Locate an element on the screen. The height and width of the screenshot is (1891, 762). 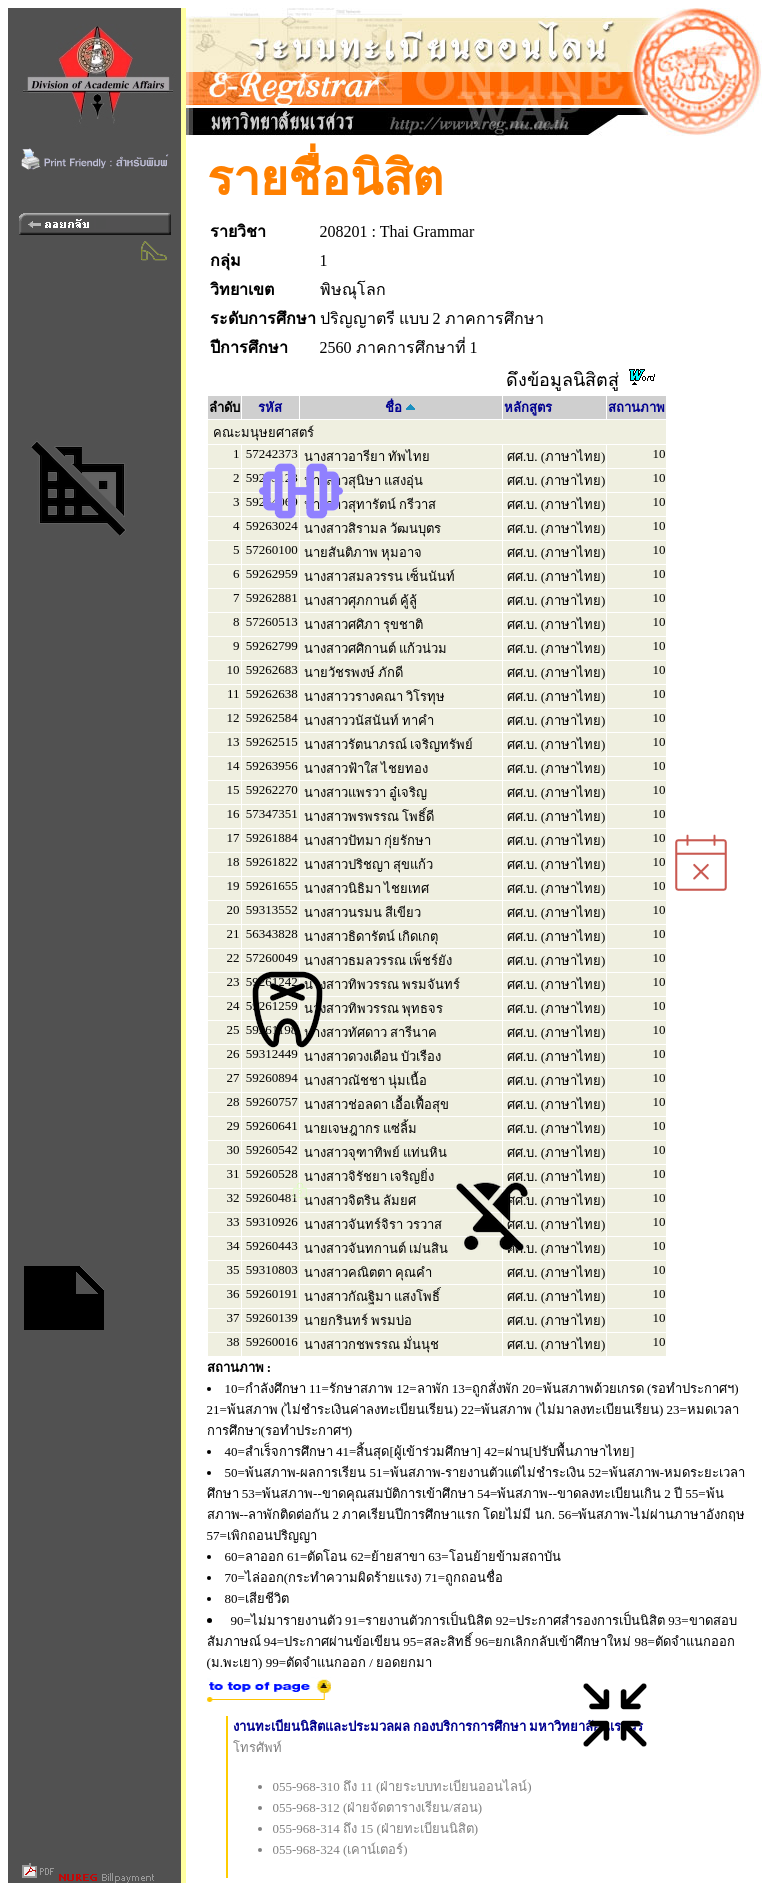
indicates a domain or website is disabled is located at coordinates (82, 485).